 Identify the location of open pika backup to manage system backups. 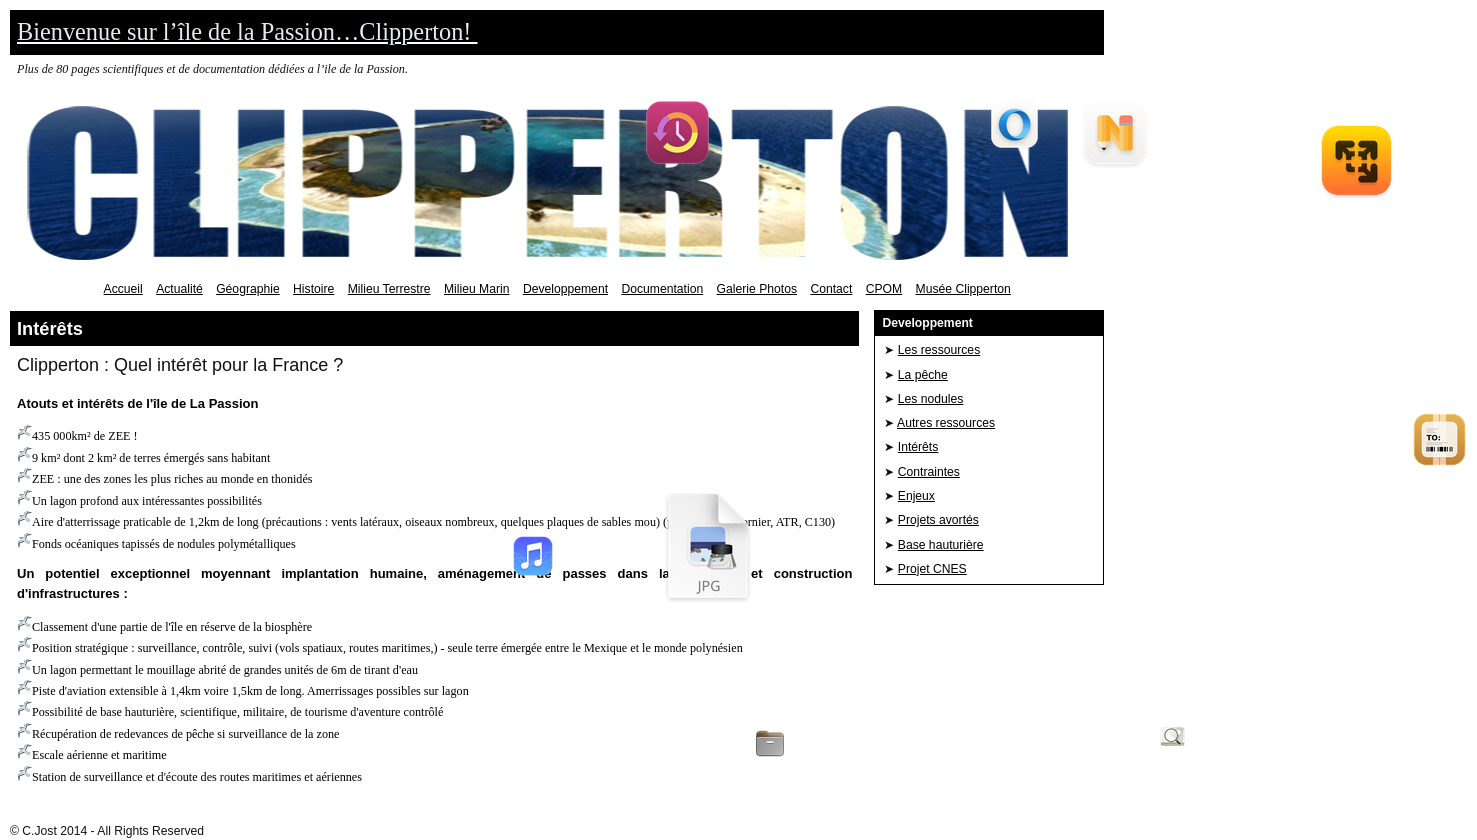
(677, 132).